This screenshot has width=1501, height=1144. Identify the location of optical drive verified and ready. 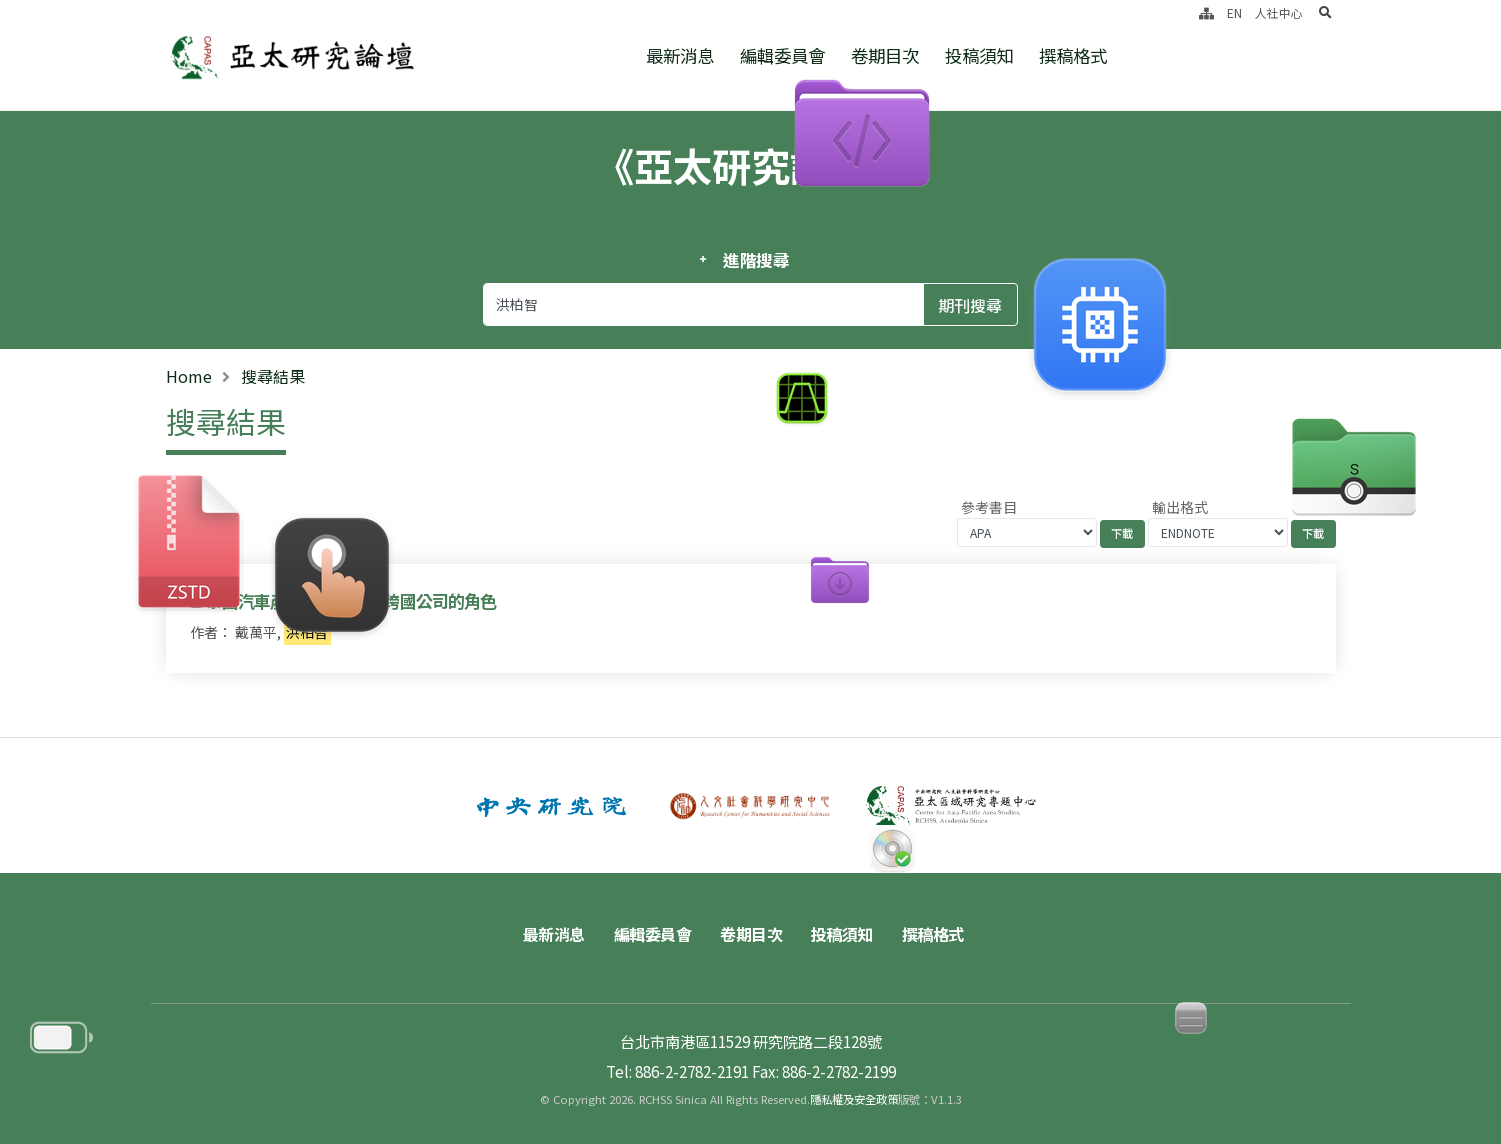
(892, 848).